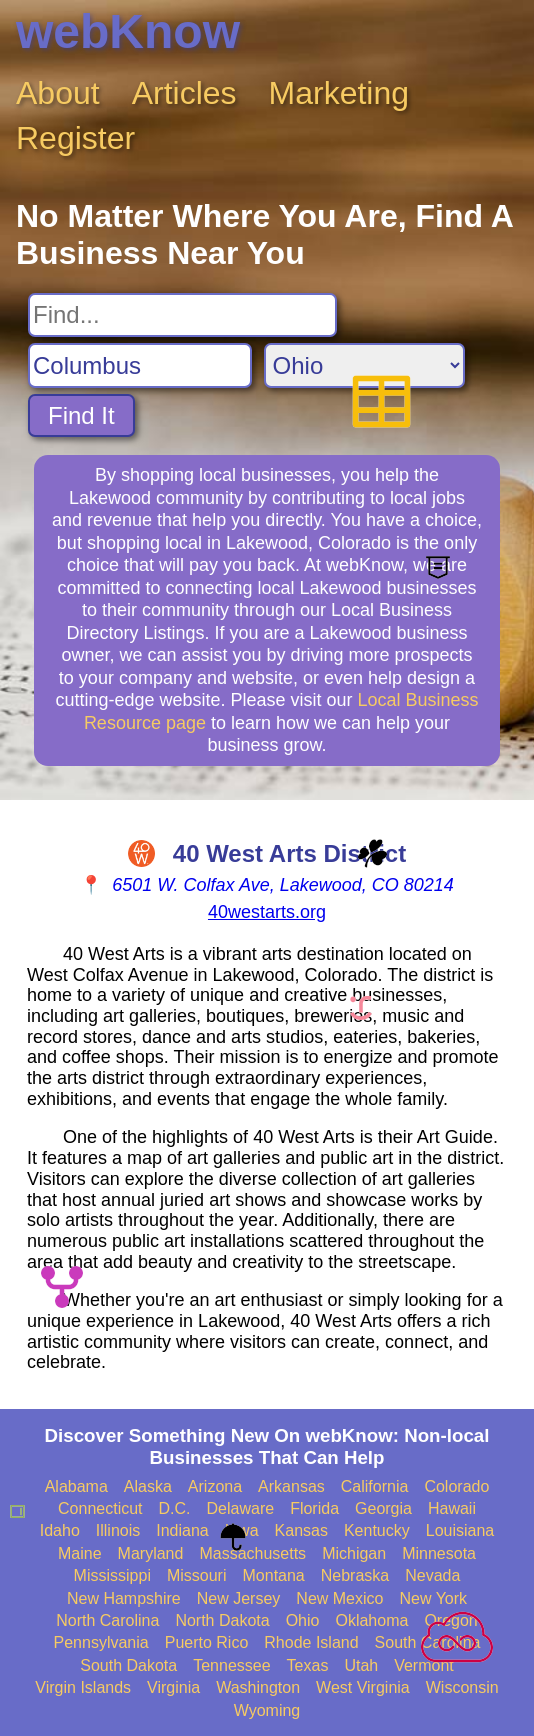 This screenshot has height=1736, width=534. I want to click on view honors or awards badge, so click(438, 567).